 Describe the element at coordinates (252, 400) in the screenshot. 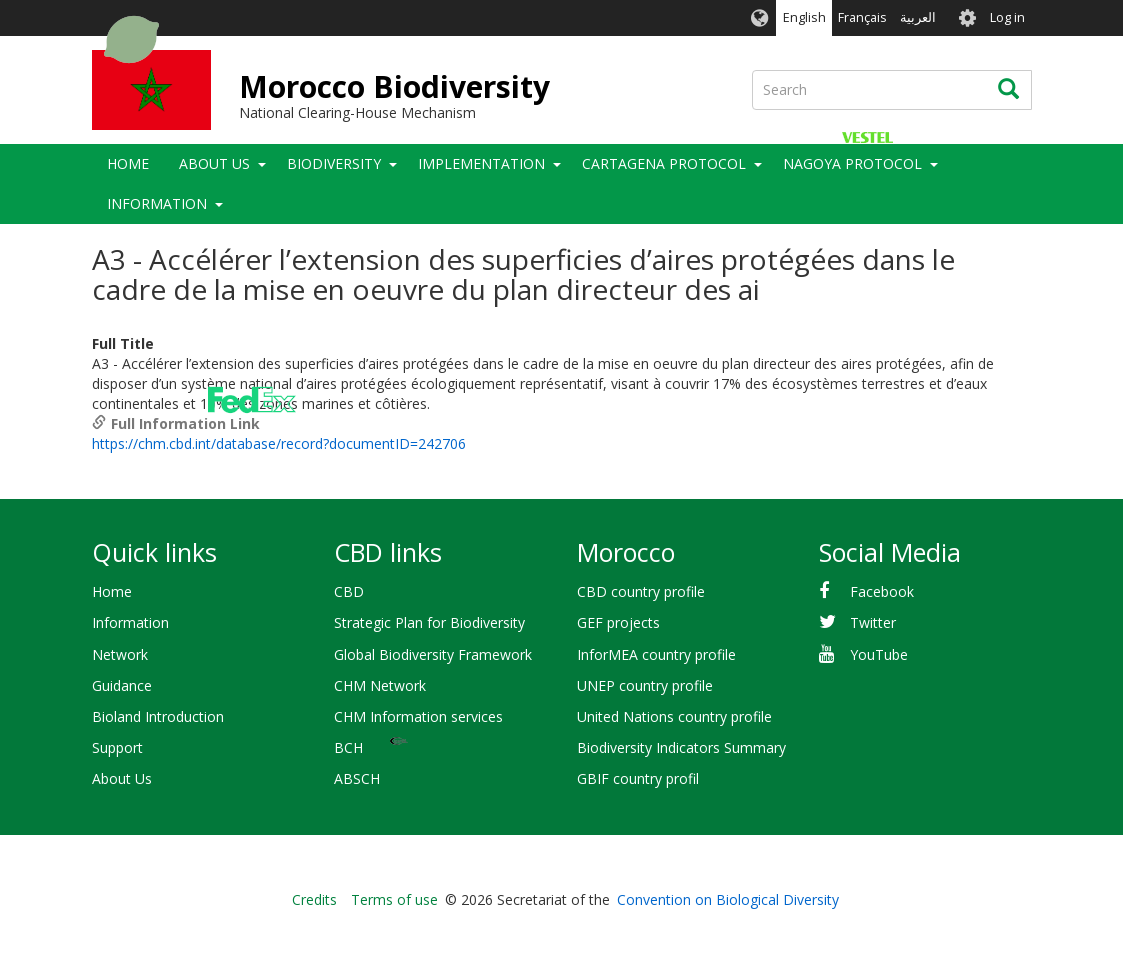

I see `fedex shipping or delivery services` at that location.